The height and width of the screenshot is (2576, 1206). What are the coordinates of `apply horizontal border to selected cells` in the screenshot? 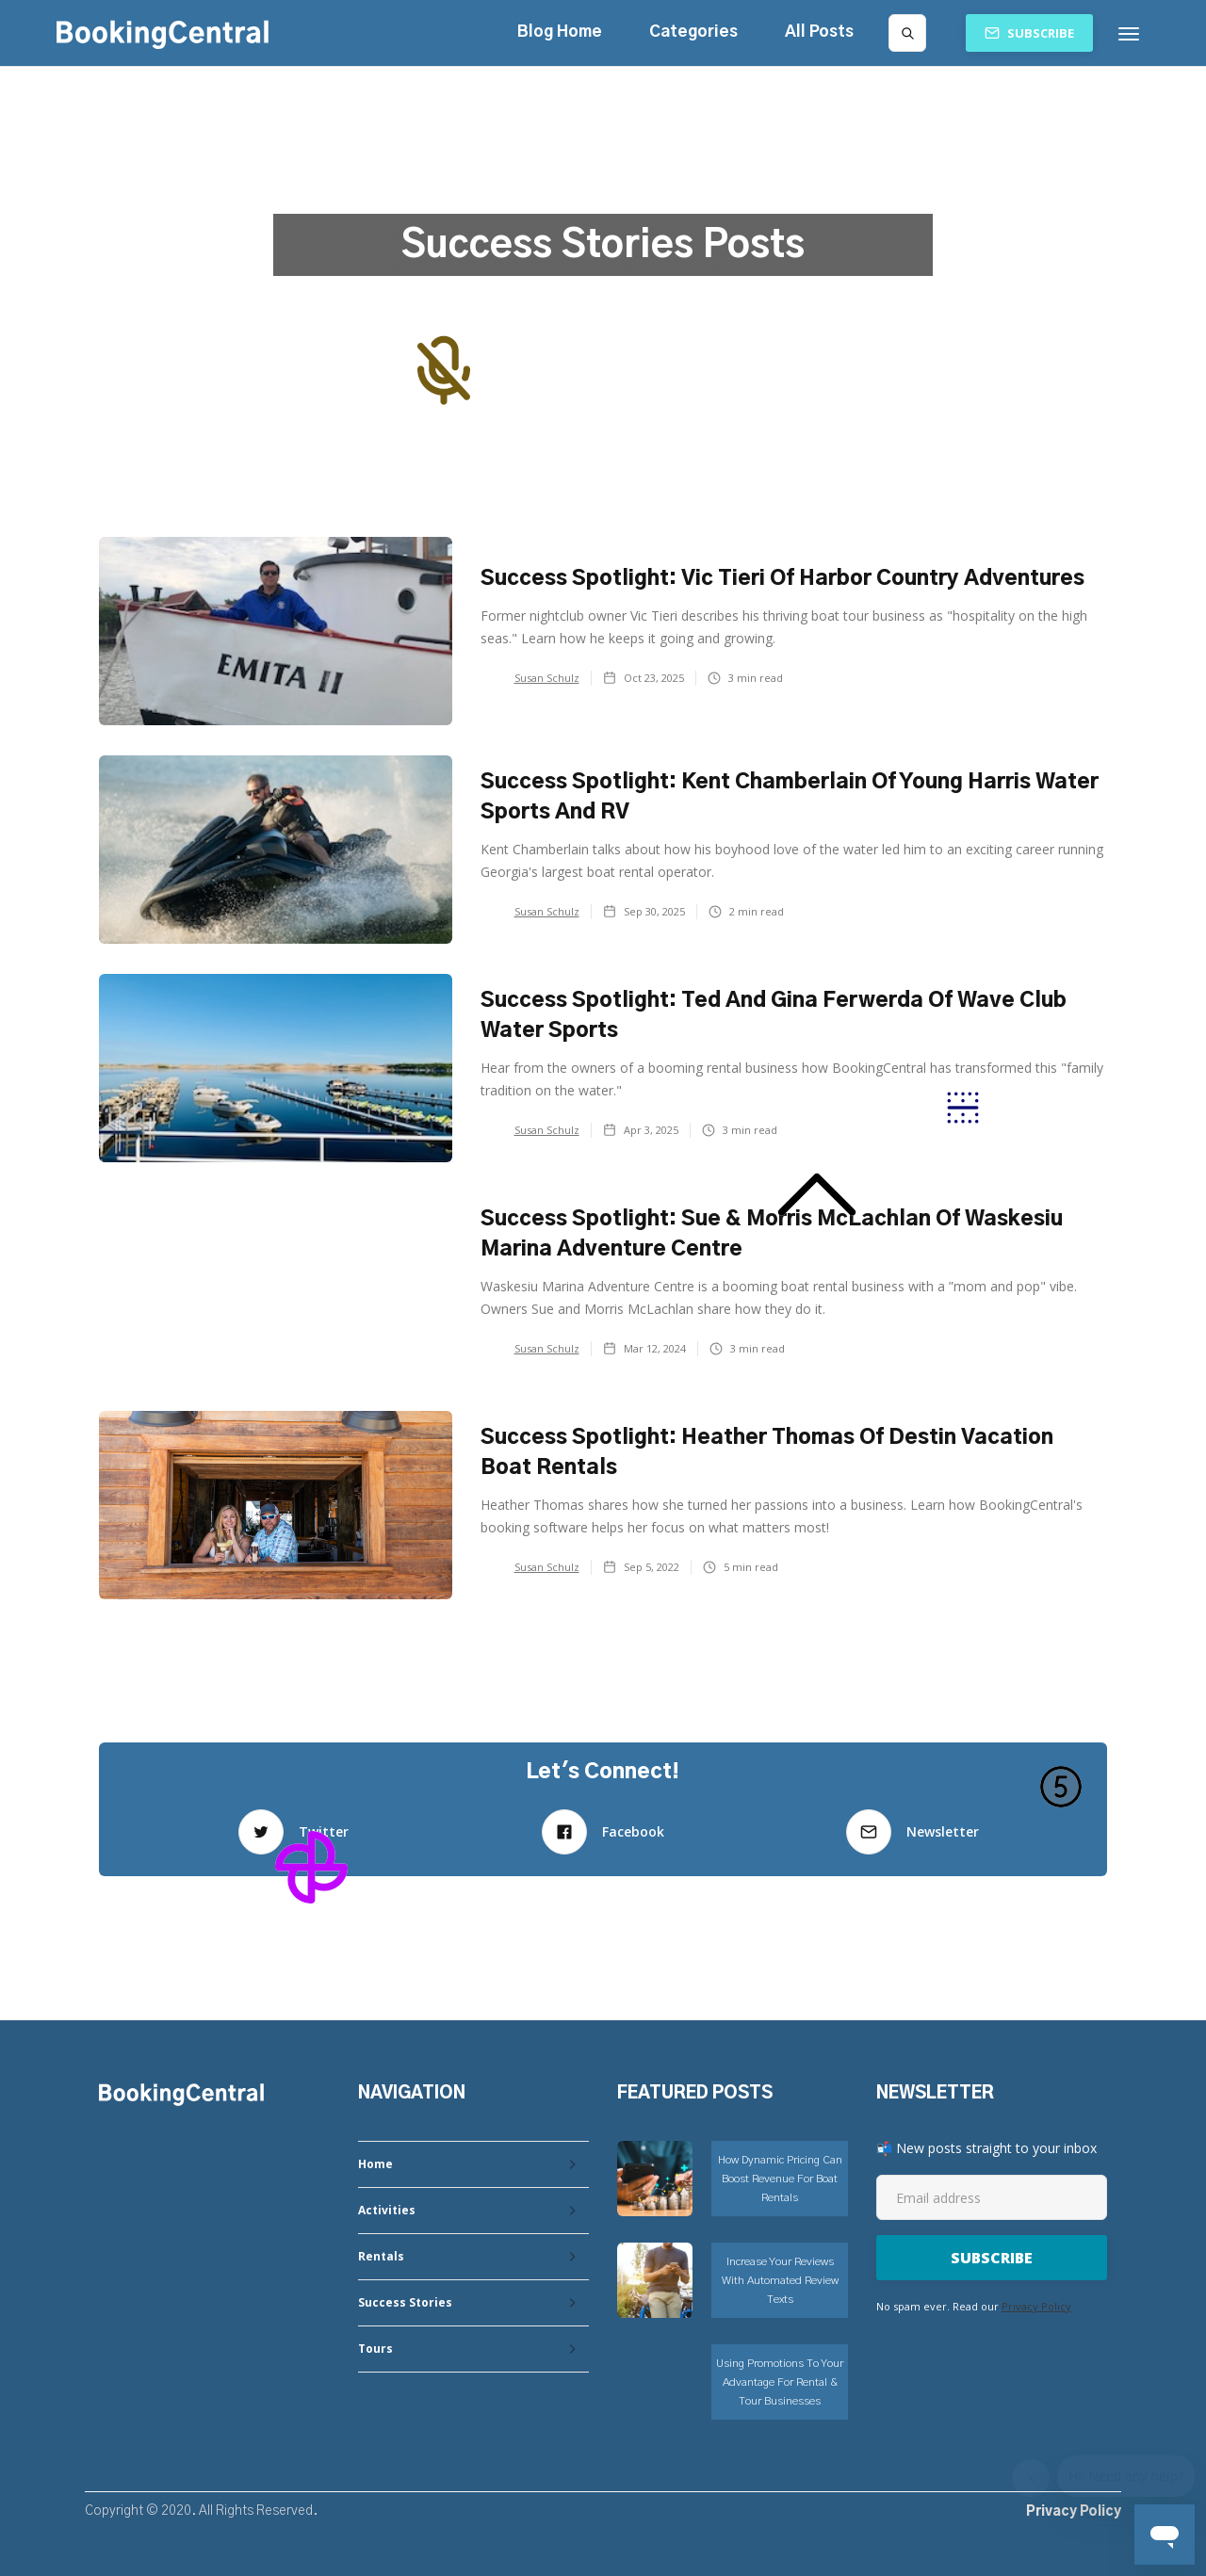 It's located at (963, 1108).